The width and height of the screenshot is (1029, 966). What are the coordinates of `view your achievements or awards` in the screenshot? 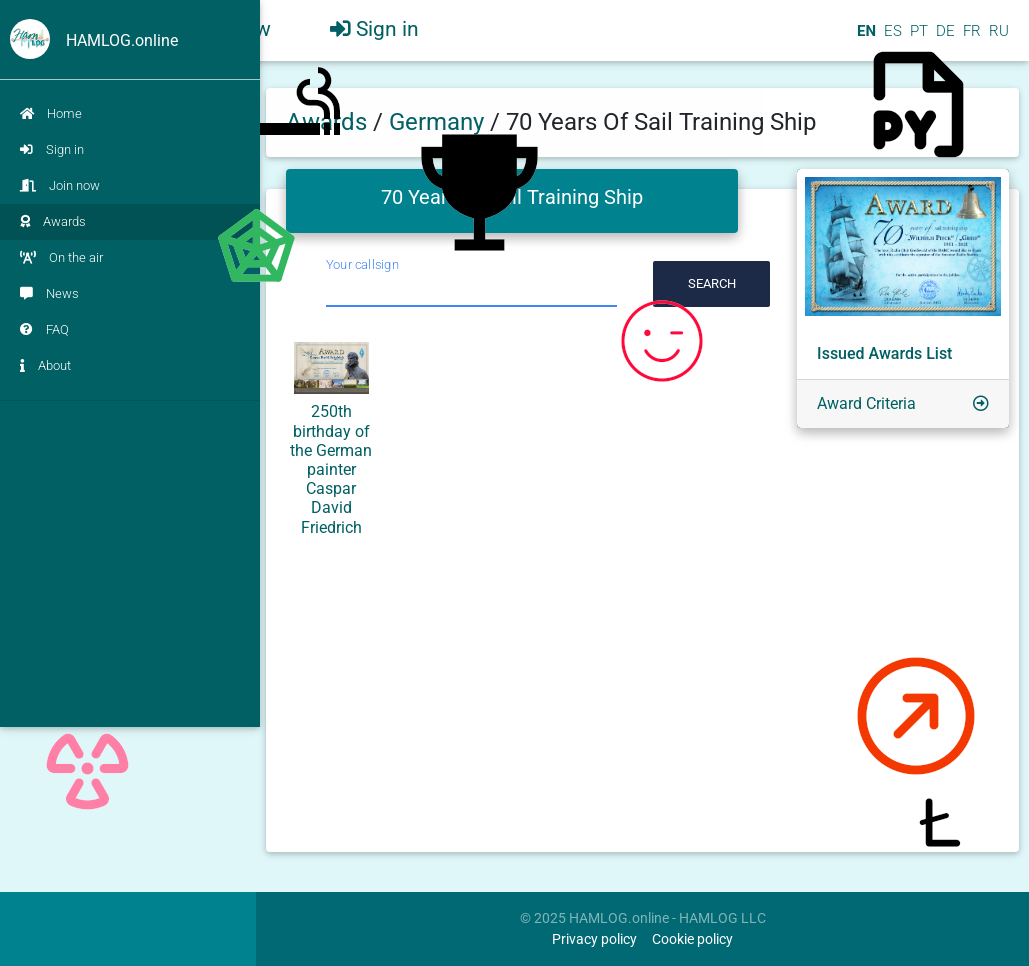 It's located at (479, 192).